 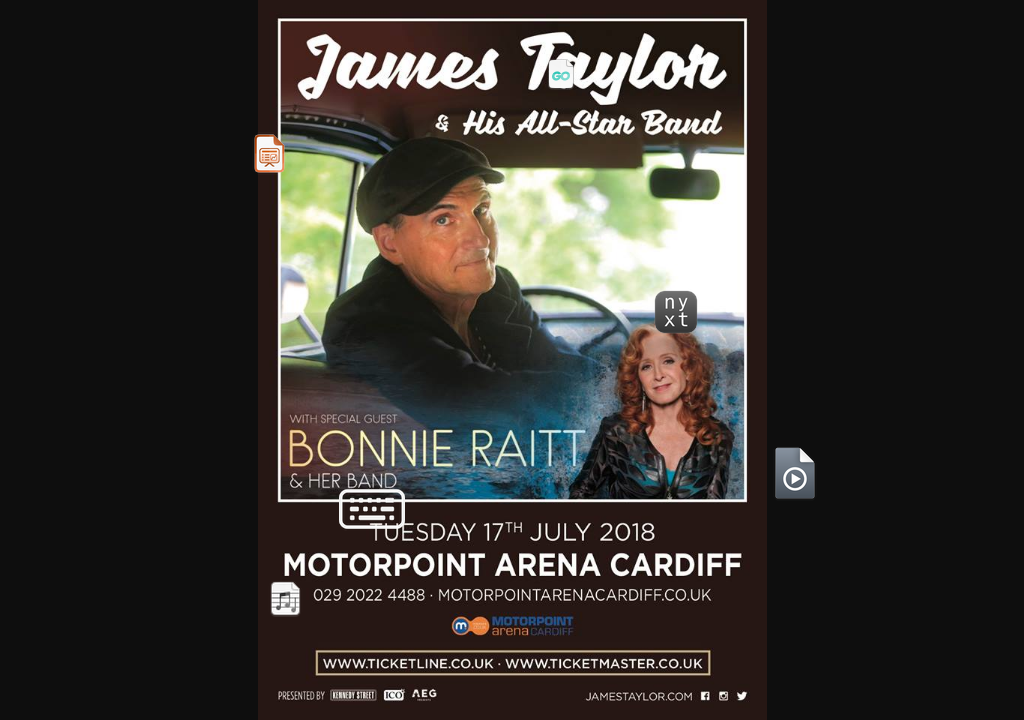 I want to click on virtual keyboard is disabled, so click(x=372, y=509).